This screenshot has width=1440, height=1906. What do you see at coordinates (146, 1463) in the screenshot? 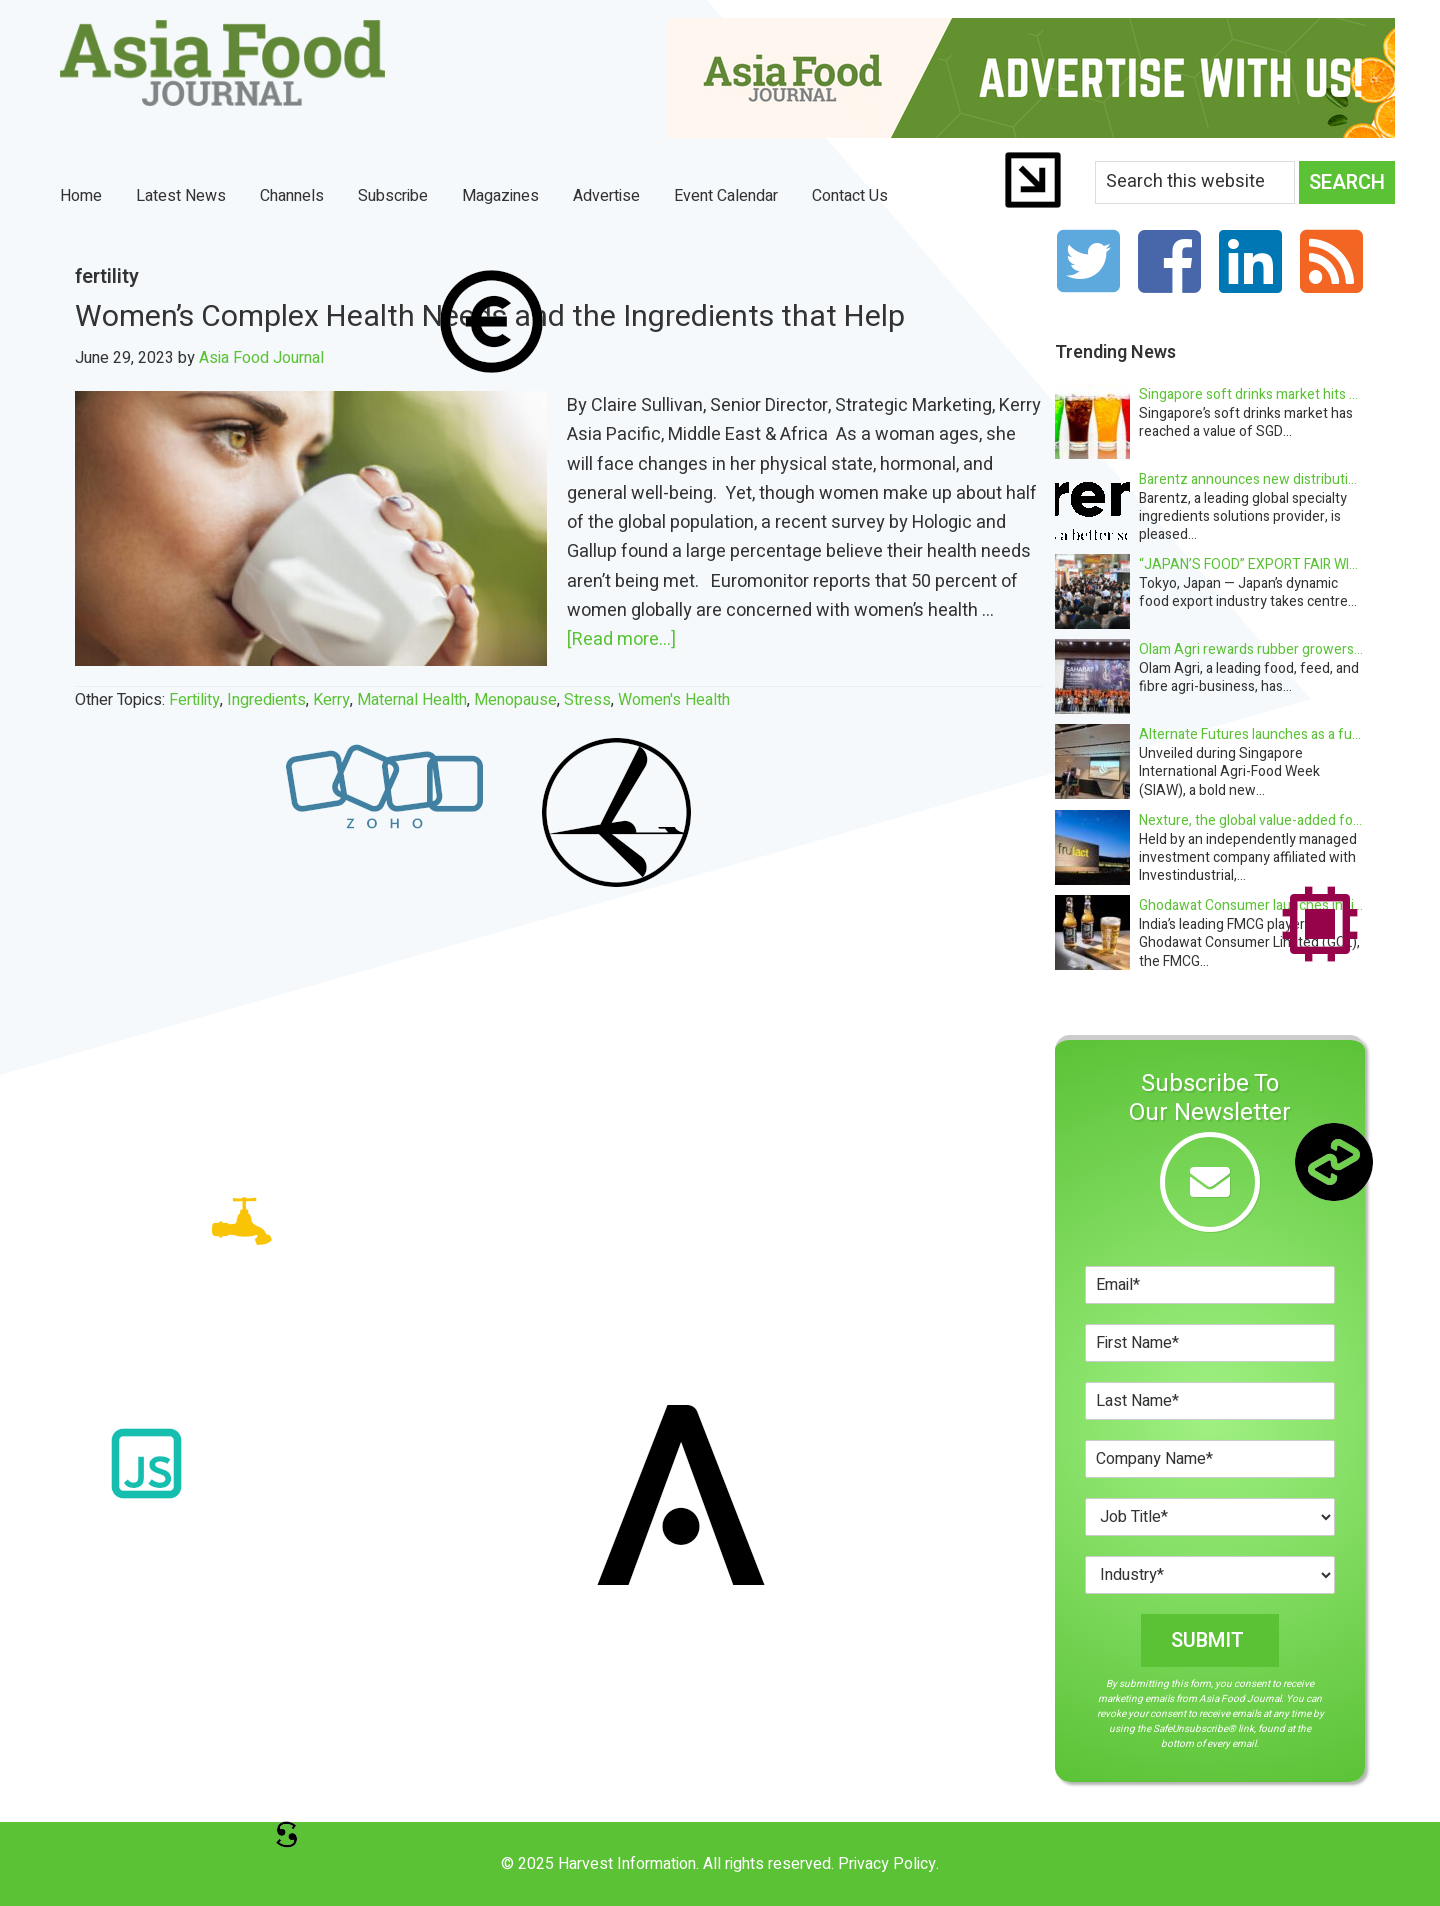
I see `indicates a JavaScript file or code component` at bounding box center [146, 1463].